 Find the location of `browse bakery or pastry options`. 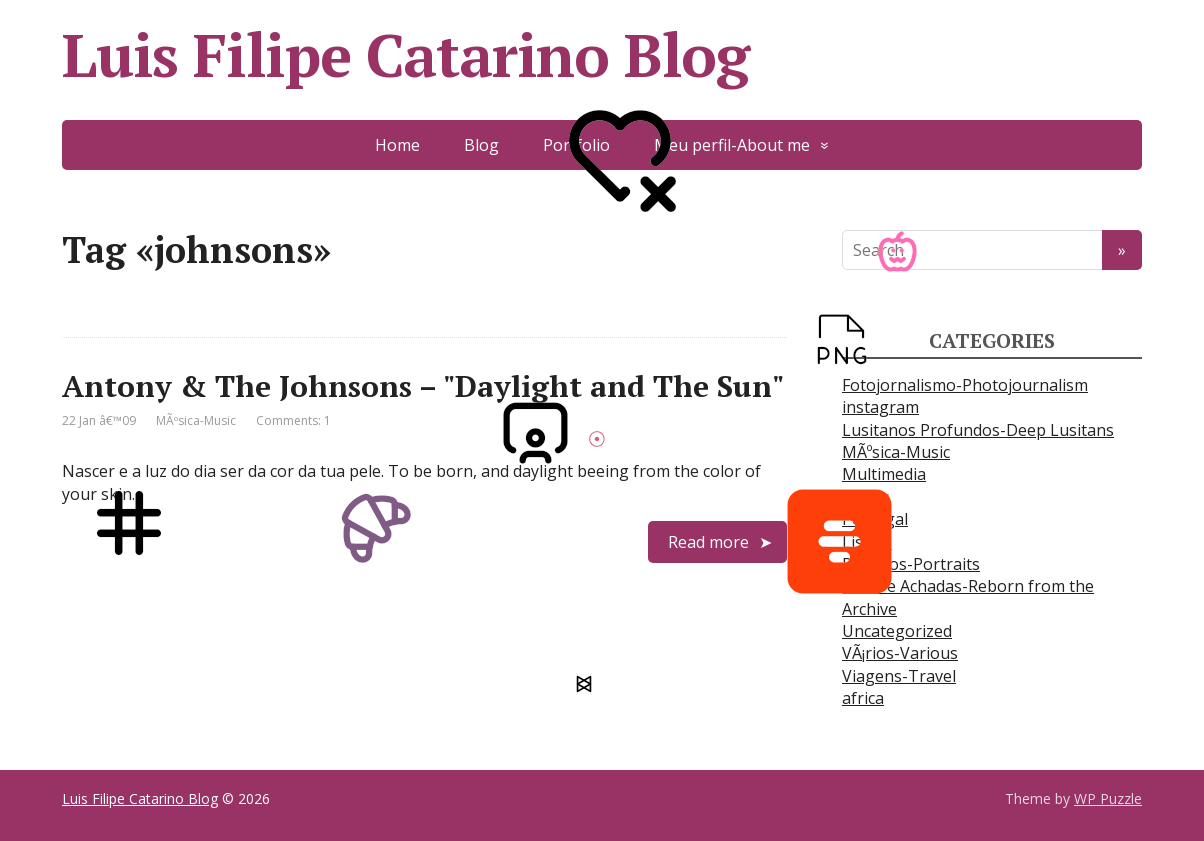

browse bakery or pastry options is located at coordinates (375, 527).